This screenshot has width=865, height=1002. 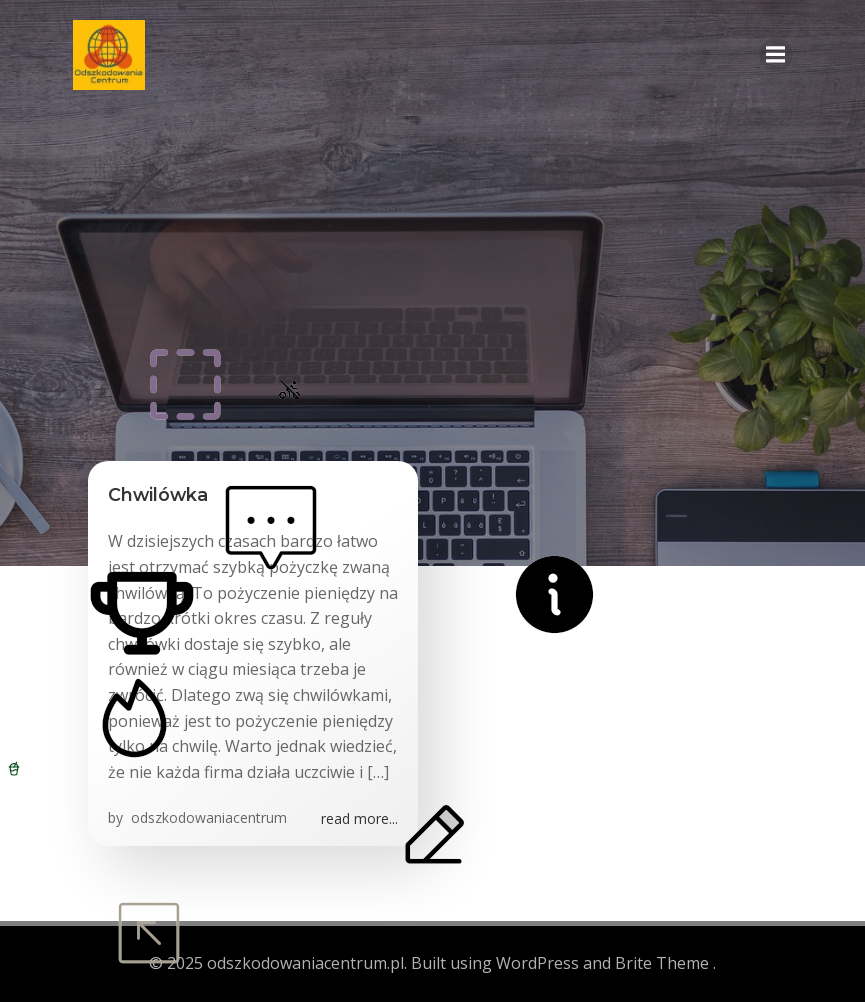 I want to click on view achievements or awards, so click(x=142, y=610).